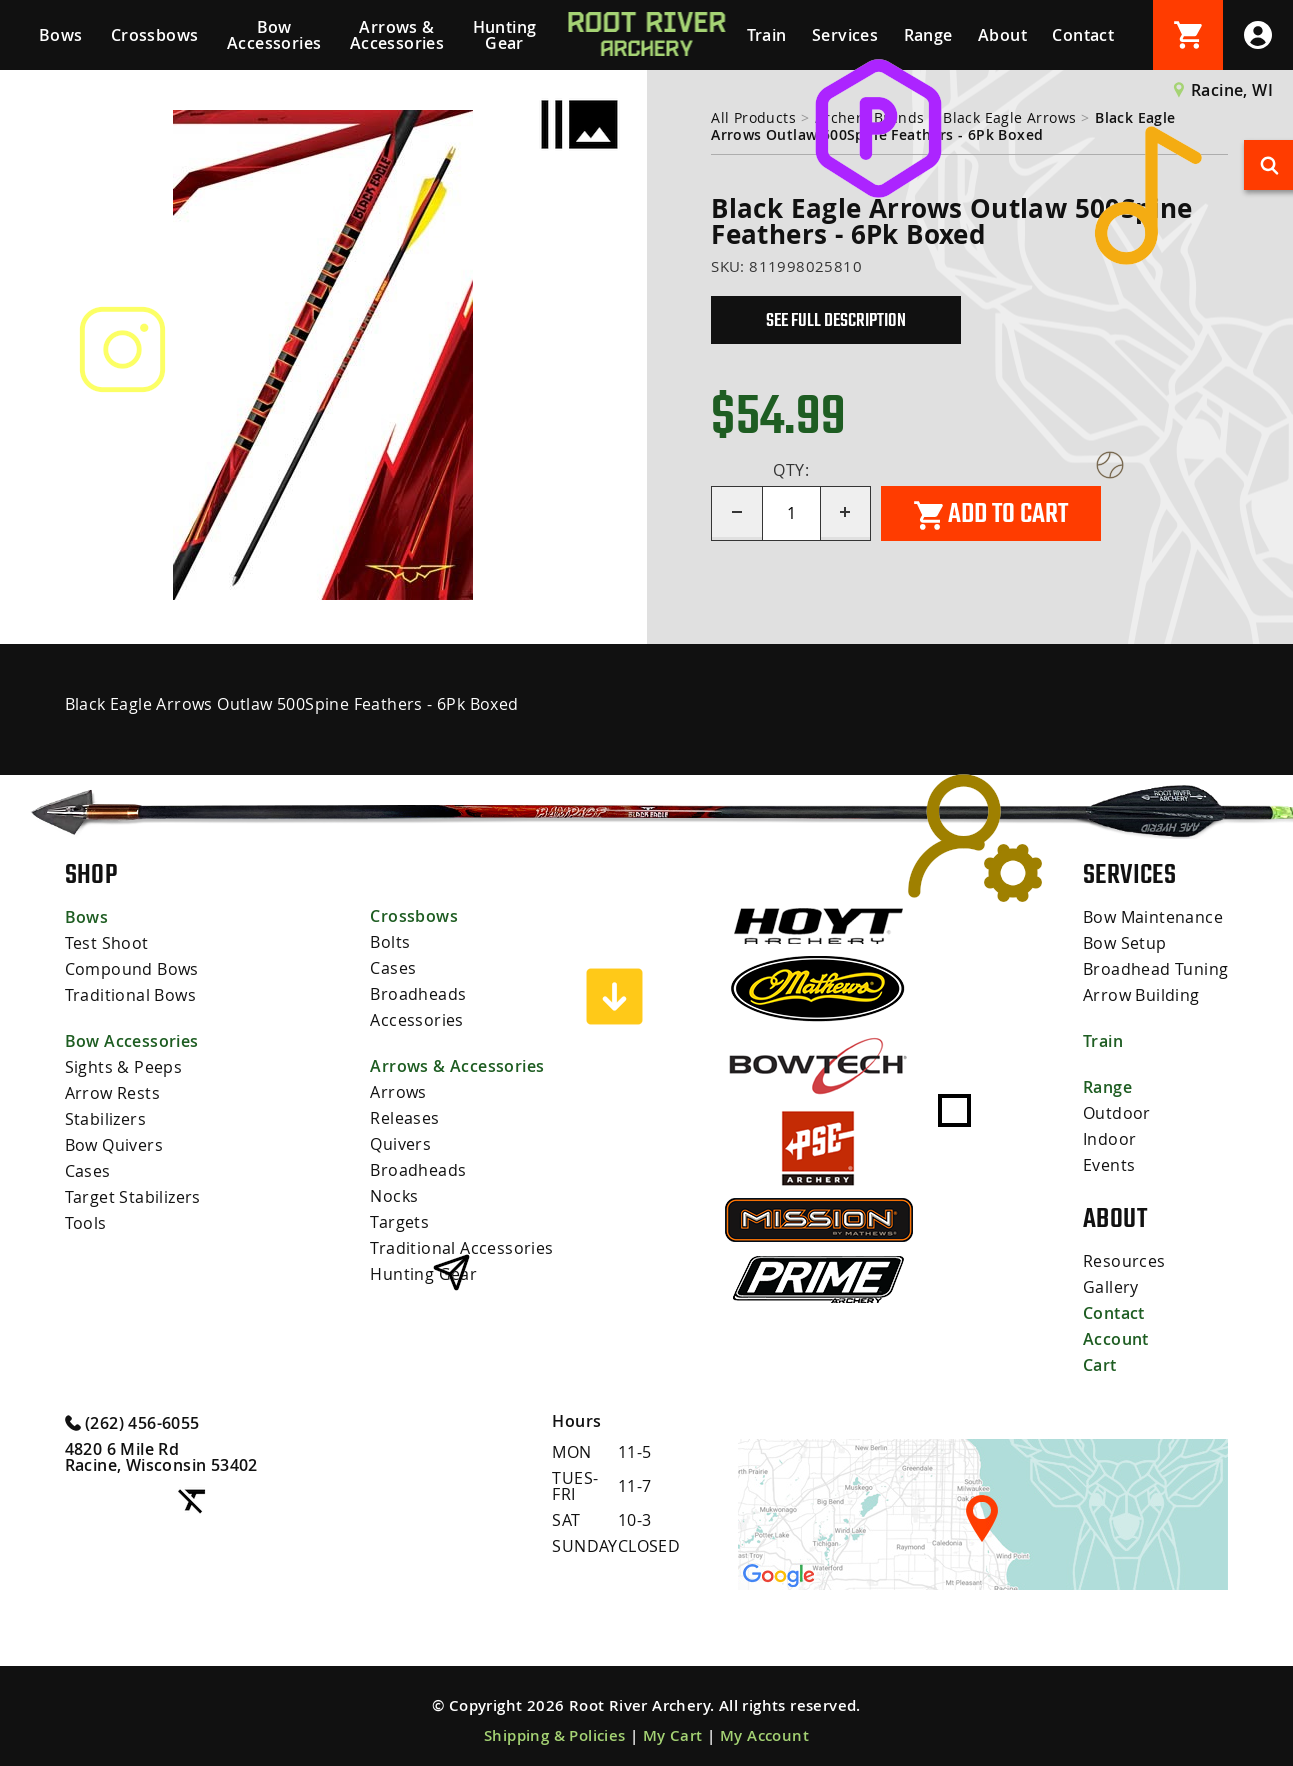 The height and width of the screenshot is (1766, 1293). I want to click on indicates parking available or parking location, so click(878, 128).